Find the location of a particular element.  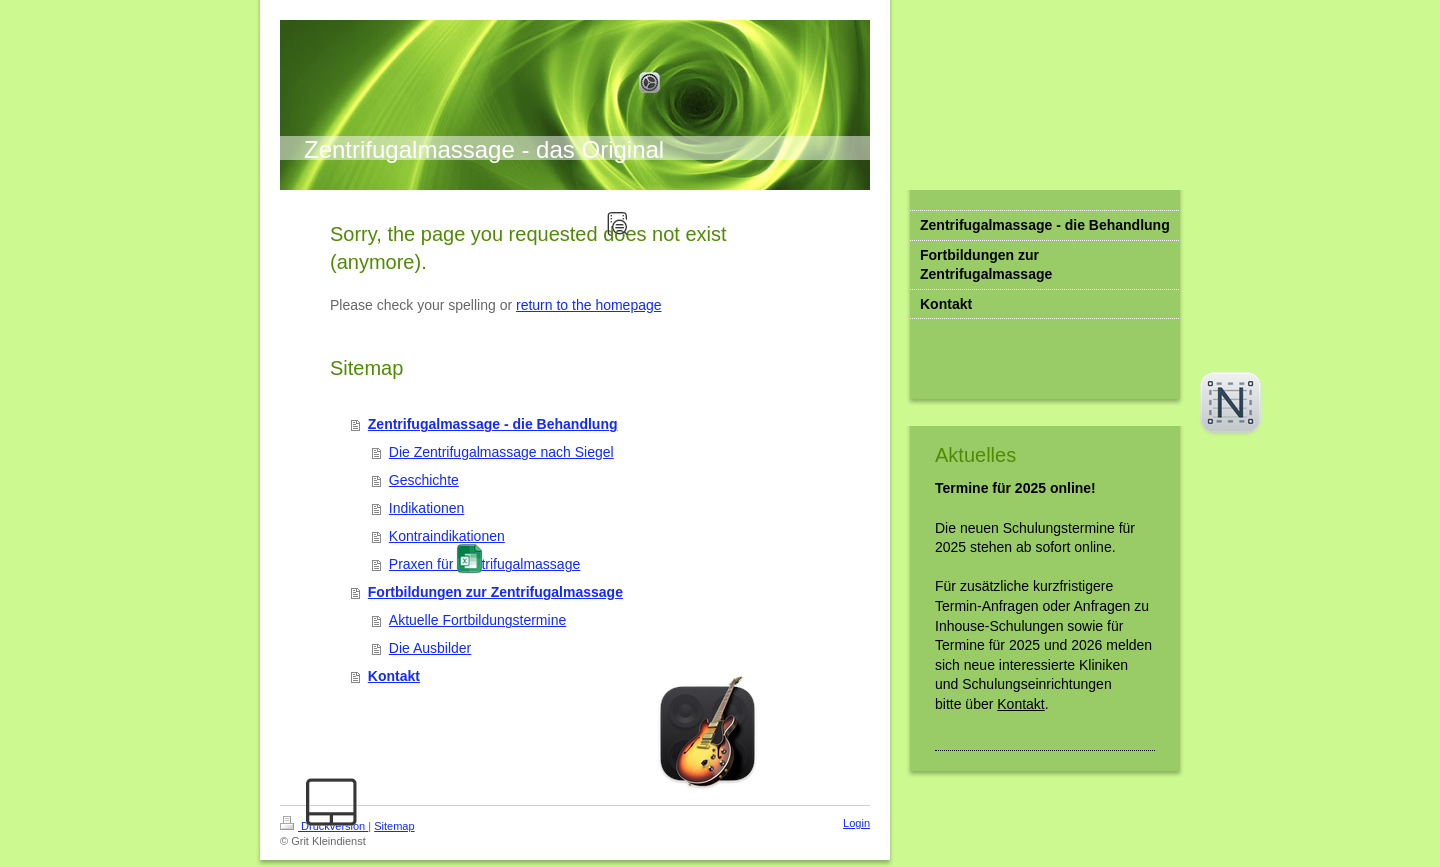

open the system log viewer app is located at coordinates (618, 224).